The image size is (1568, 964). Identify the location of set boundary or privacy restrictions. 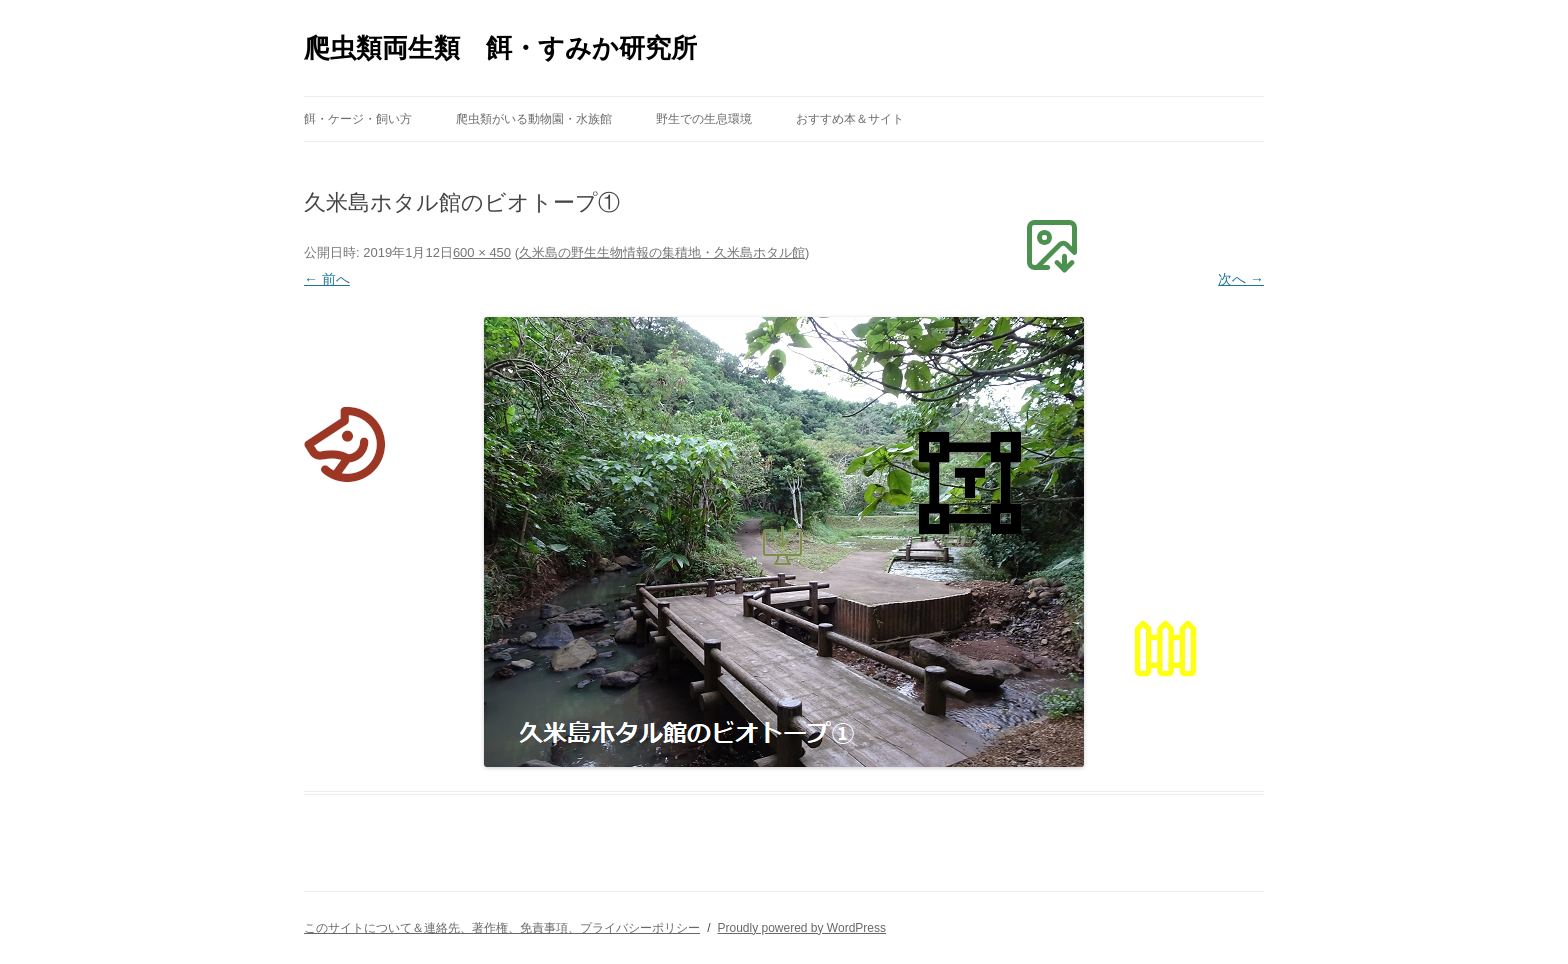
(1165, 648).